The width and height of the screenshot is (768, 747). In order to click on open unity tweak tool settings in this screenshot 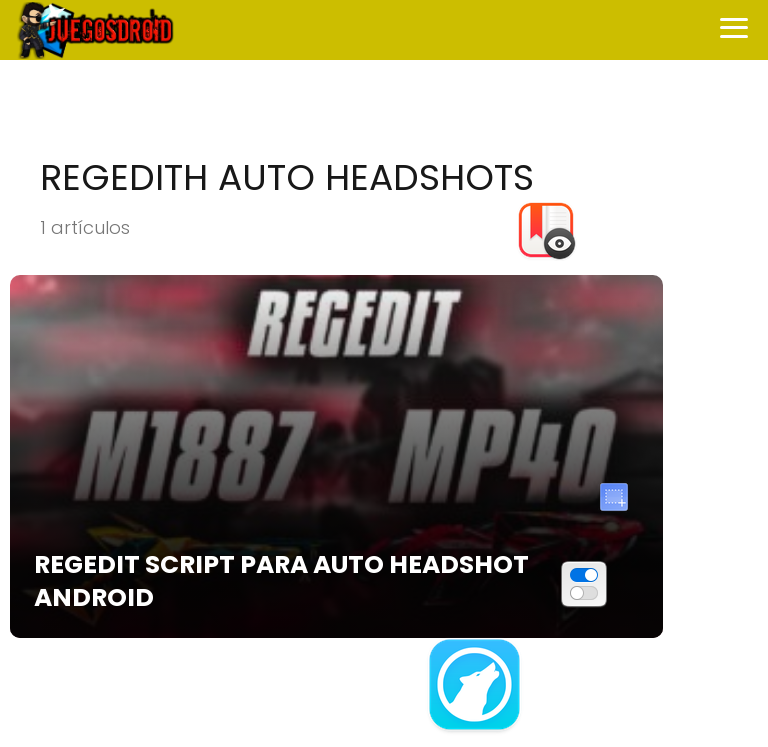, I will do `click(584, 584)`.